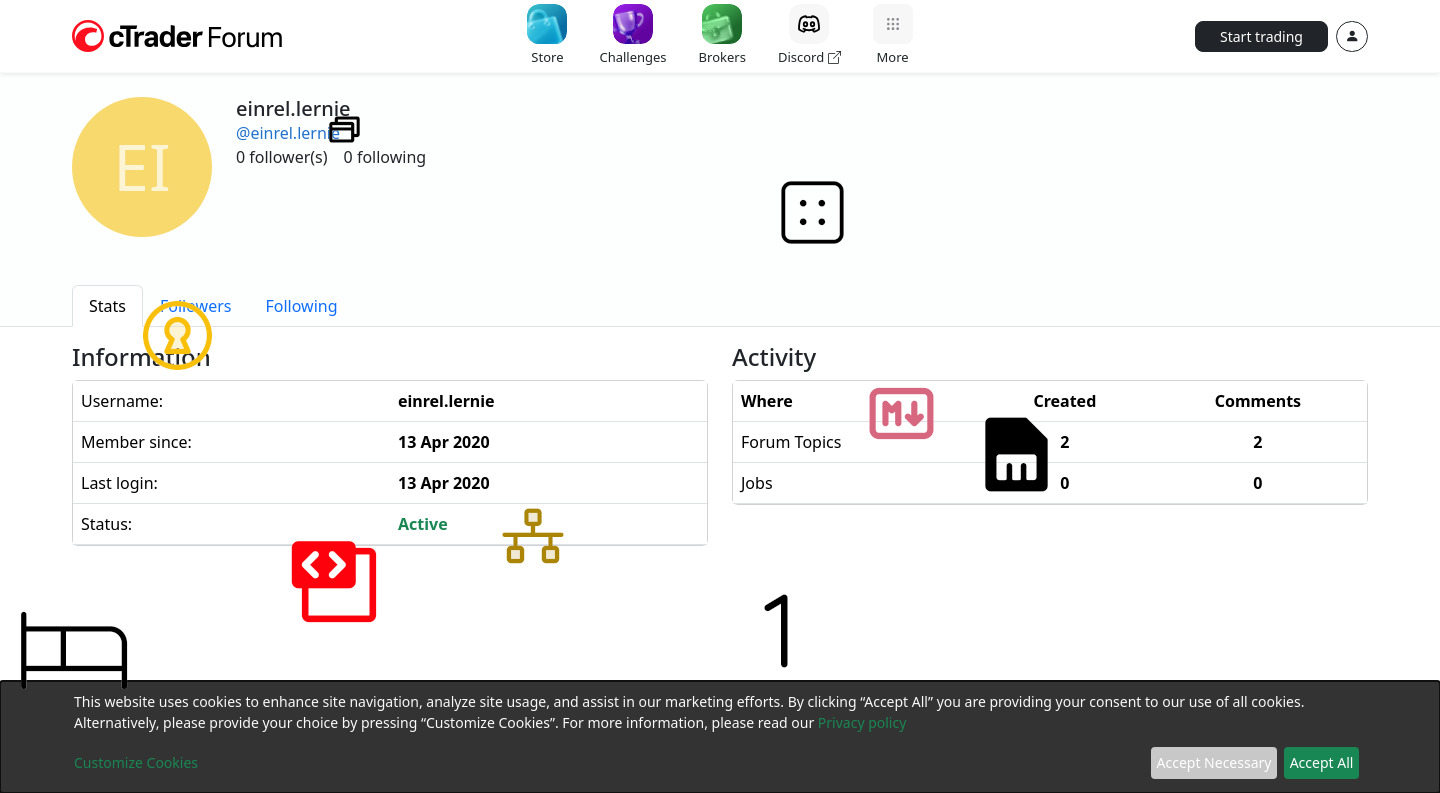  What do you see at coordinates (533, 537) in the screenshot?
I see `view network topology or connected devices` at bounding box center [533, 537].